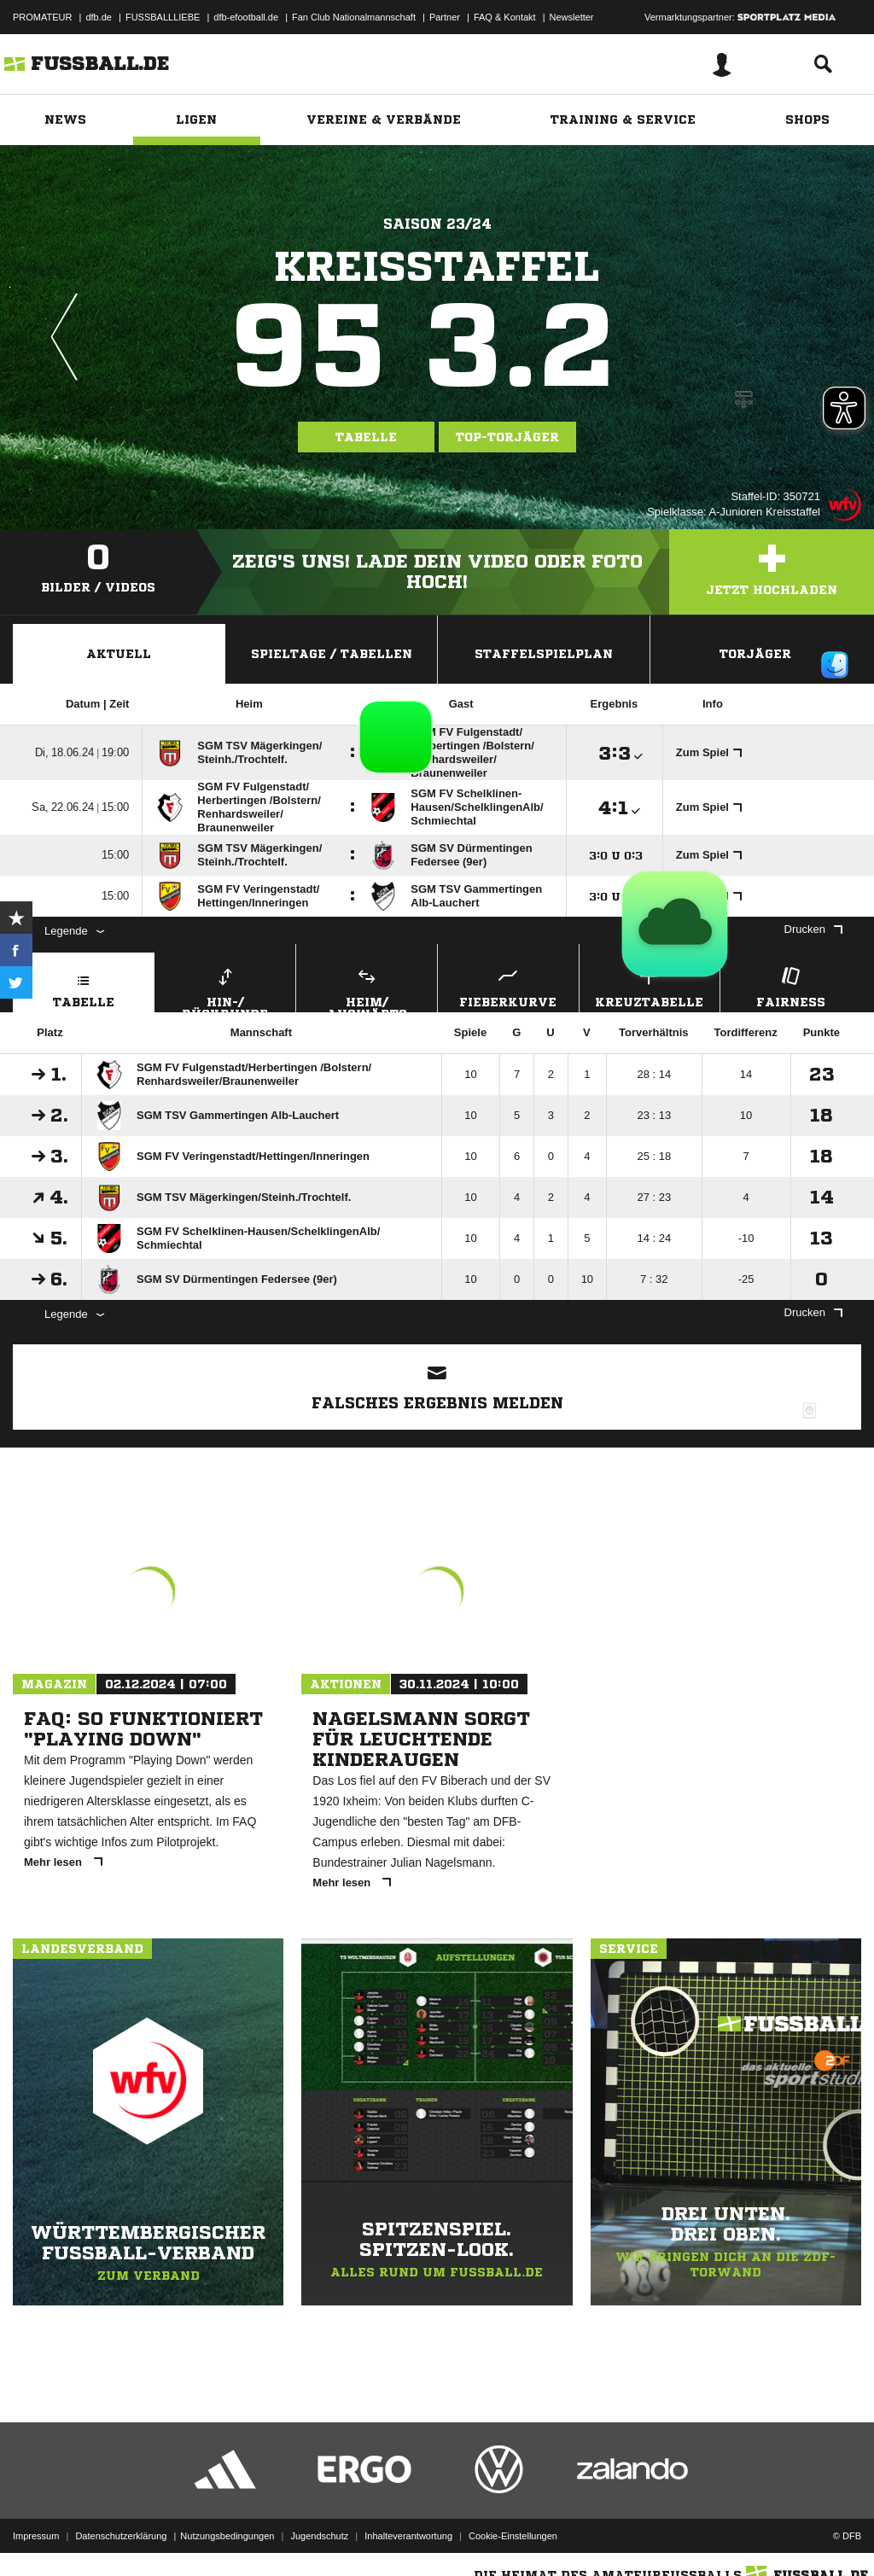 The height and width of the screenshot is (2576, 874). What do you see at coordinates (395, 737) in the screenshot?
I see `blank app icon template for customization` at bounding box center [395, 737].